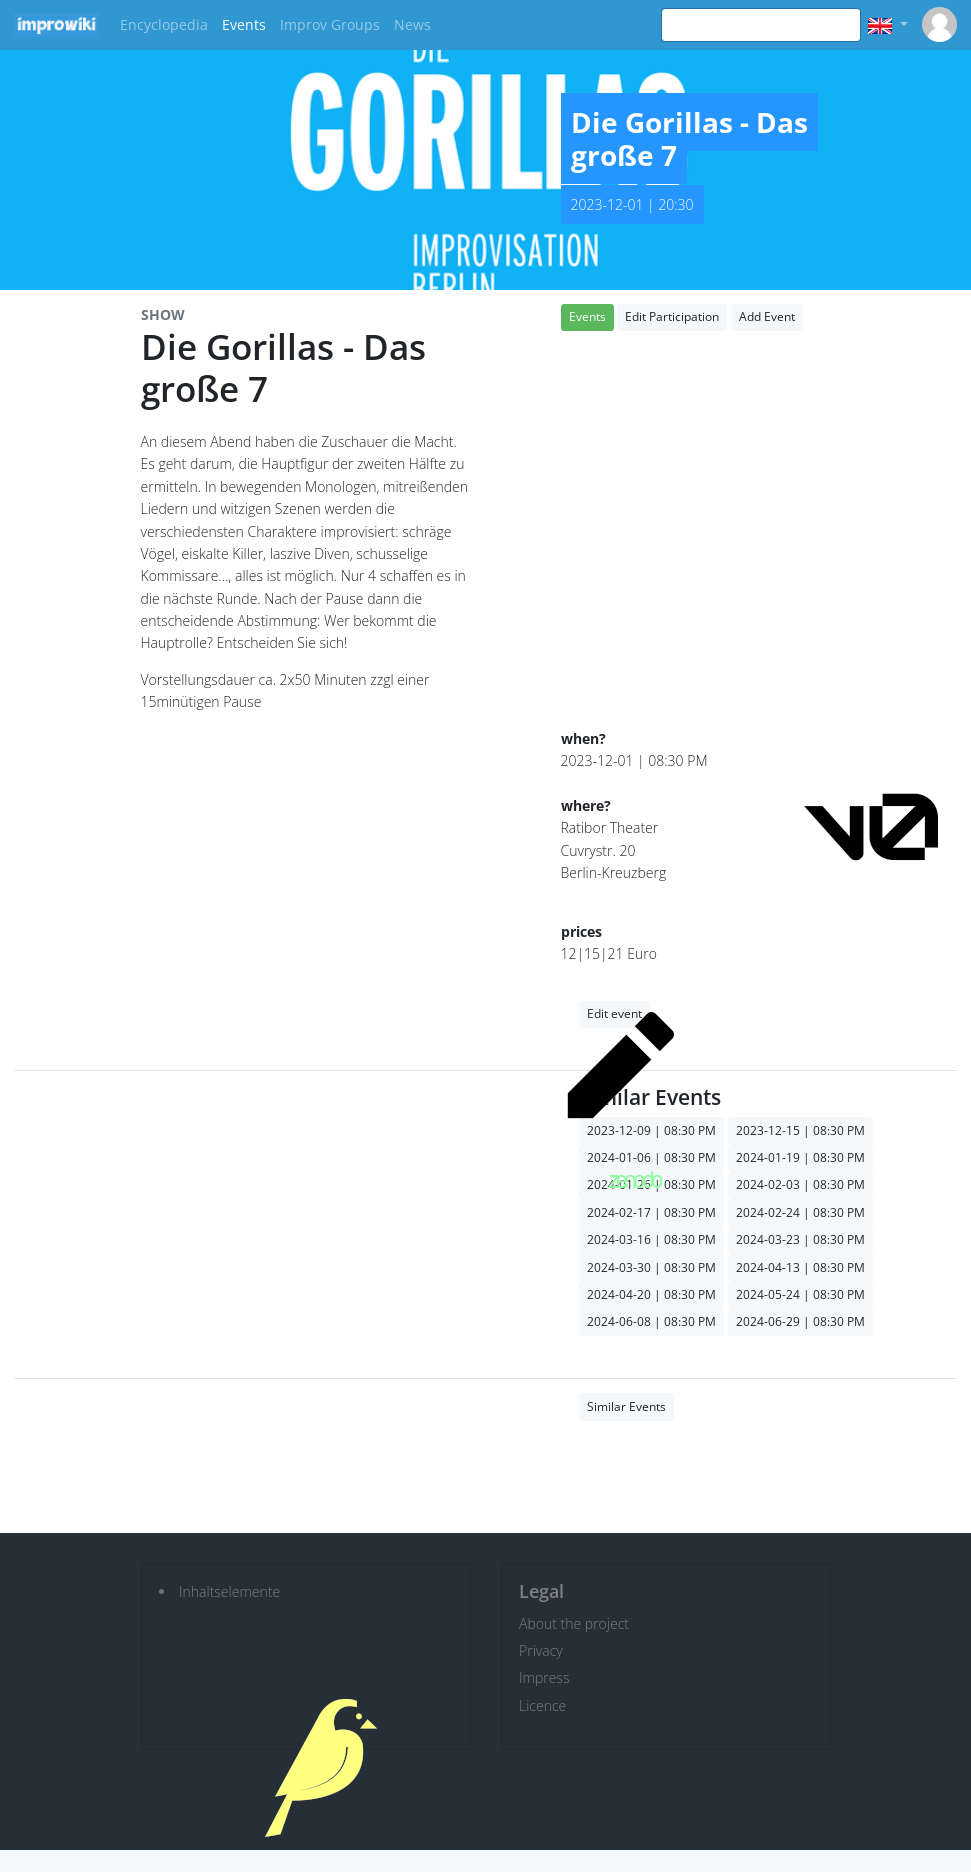 This screenshot has width=971, height=1872. Describe the element at coordinates (321, 1768) in the screenshot. I see `wagtail CMS logo` at that location.